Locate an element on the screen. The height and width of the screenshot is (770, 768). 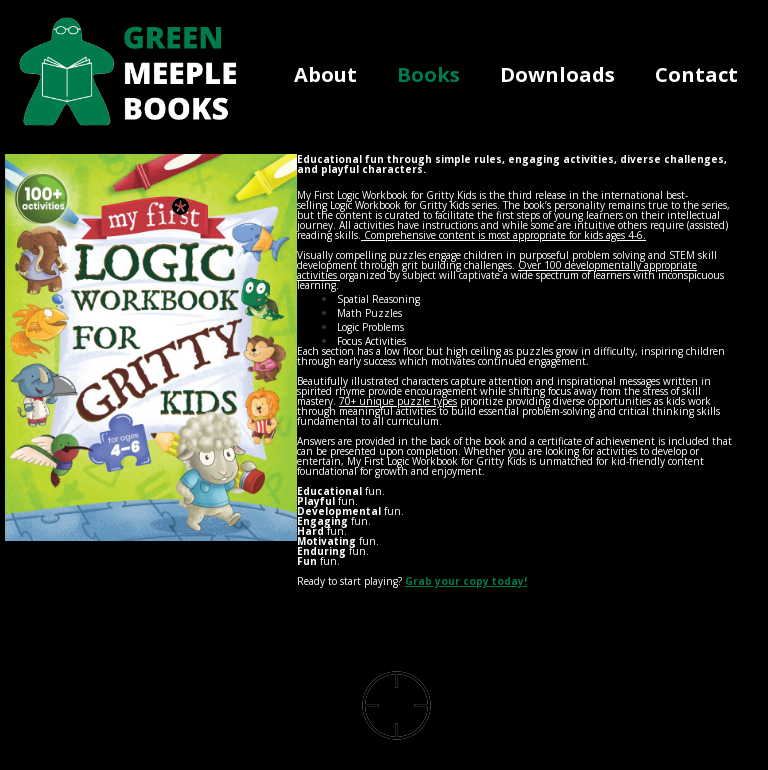
center map on current location is located at coordinates (396, 705).